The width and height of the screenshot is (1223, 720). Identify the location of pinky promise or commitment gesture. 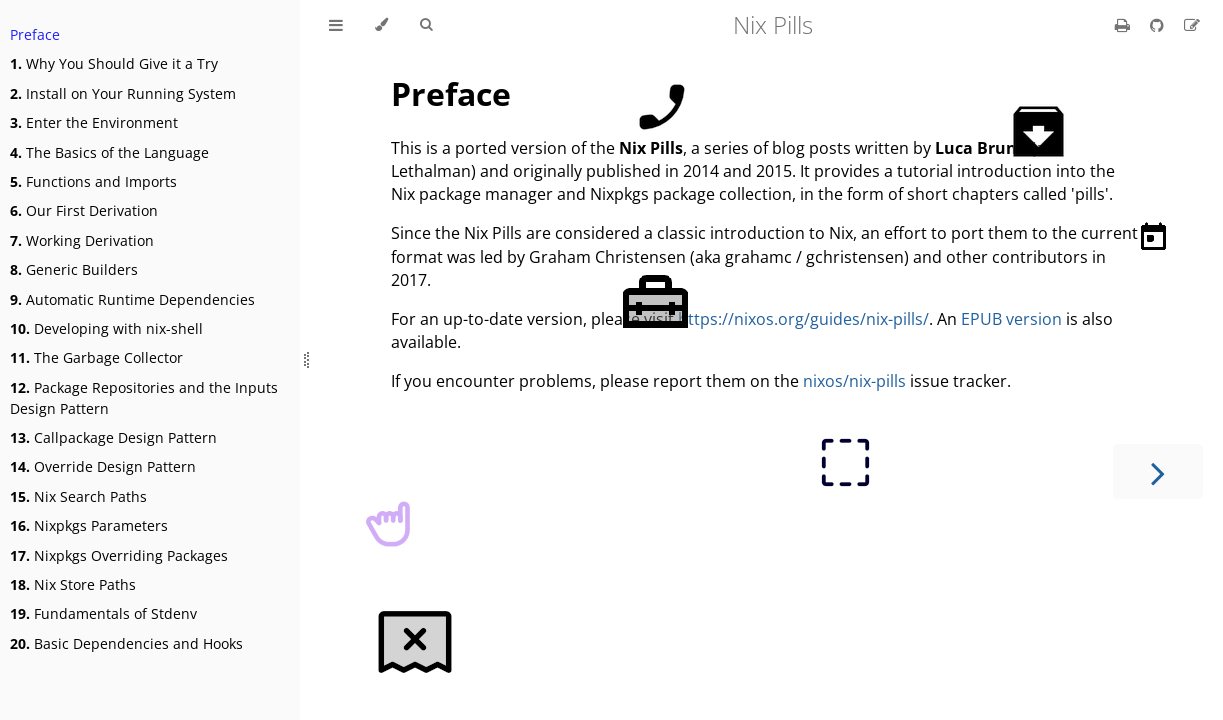
(388, 520).